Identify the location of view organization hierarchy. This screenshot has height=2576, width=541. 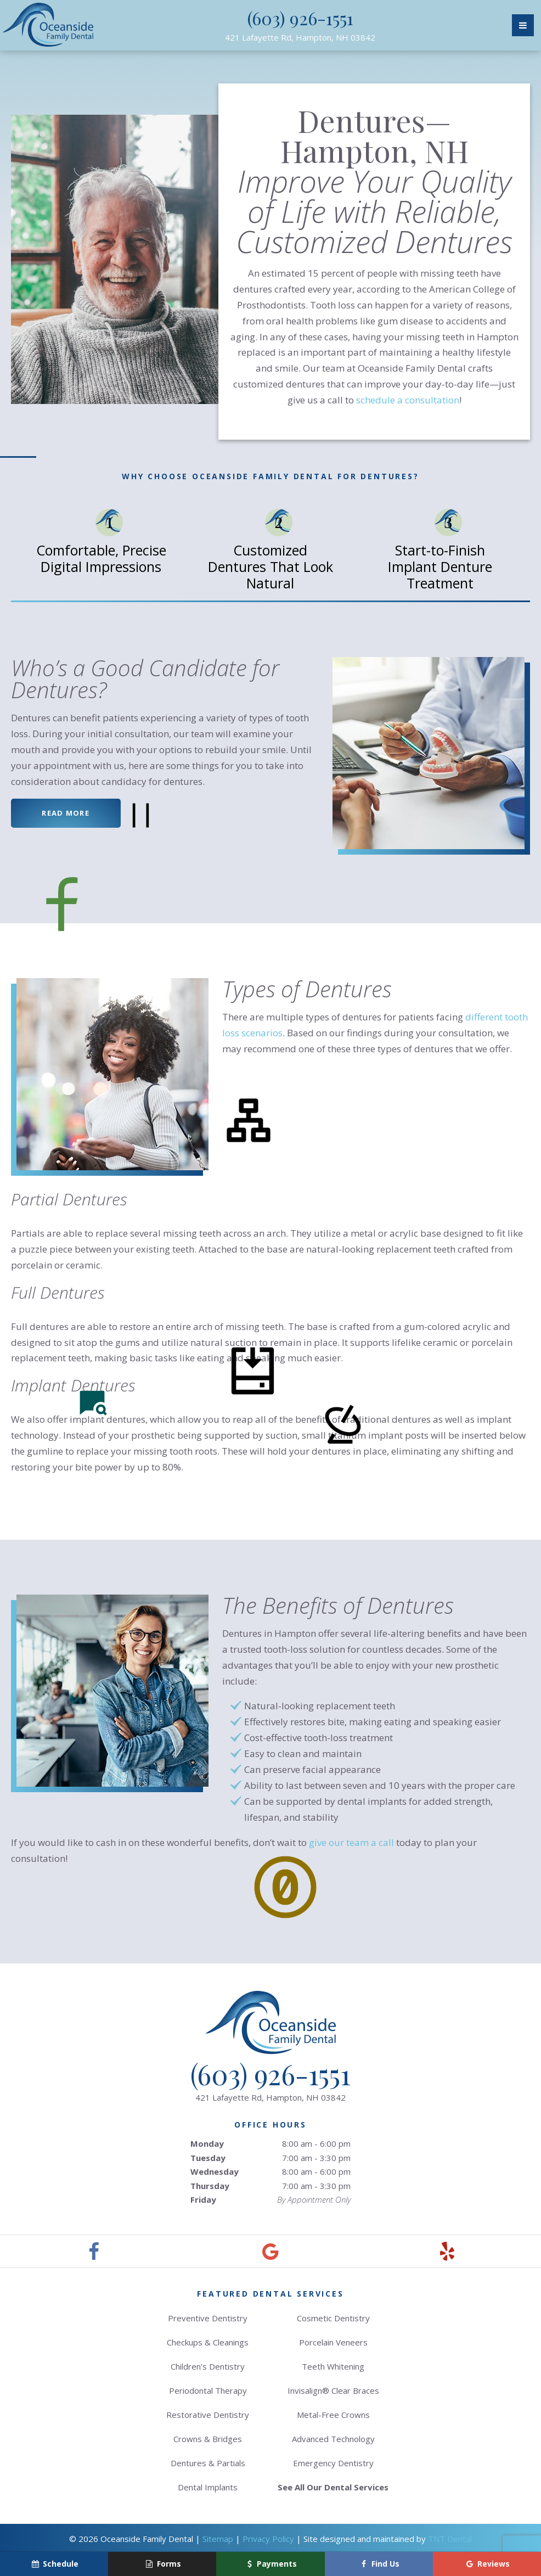
(249, 1120).